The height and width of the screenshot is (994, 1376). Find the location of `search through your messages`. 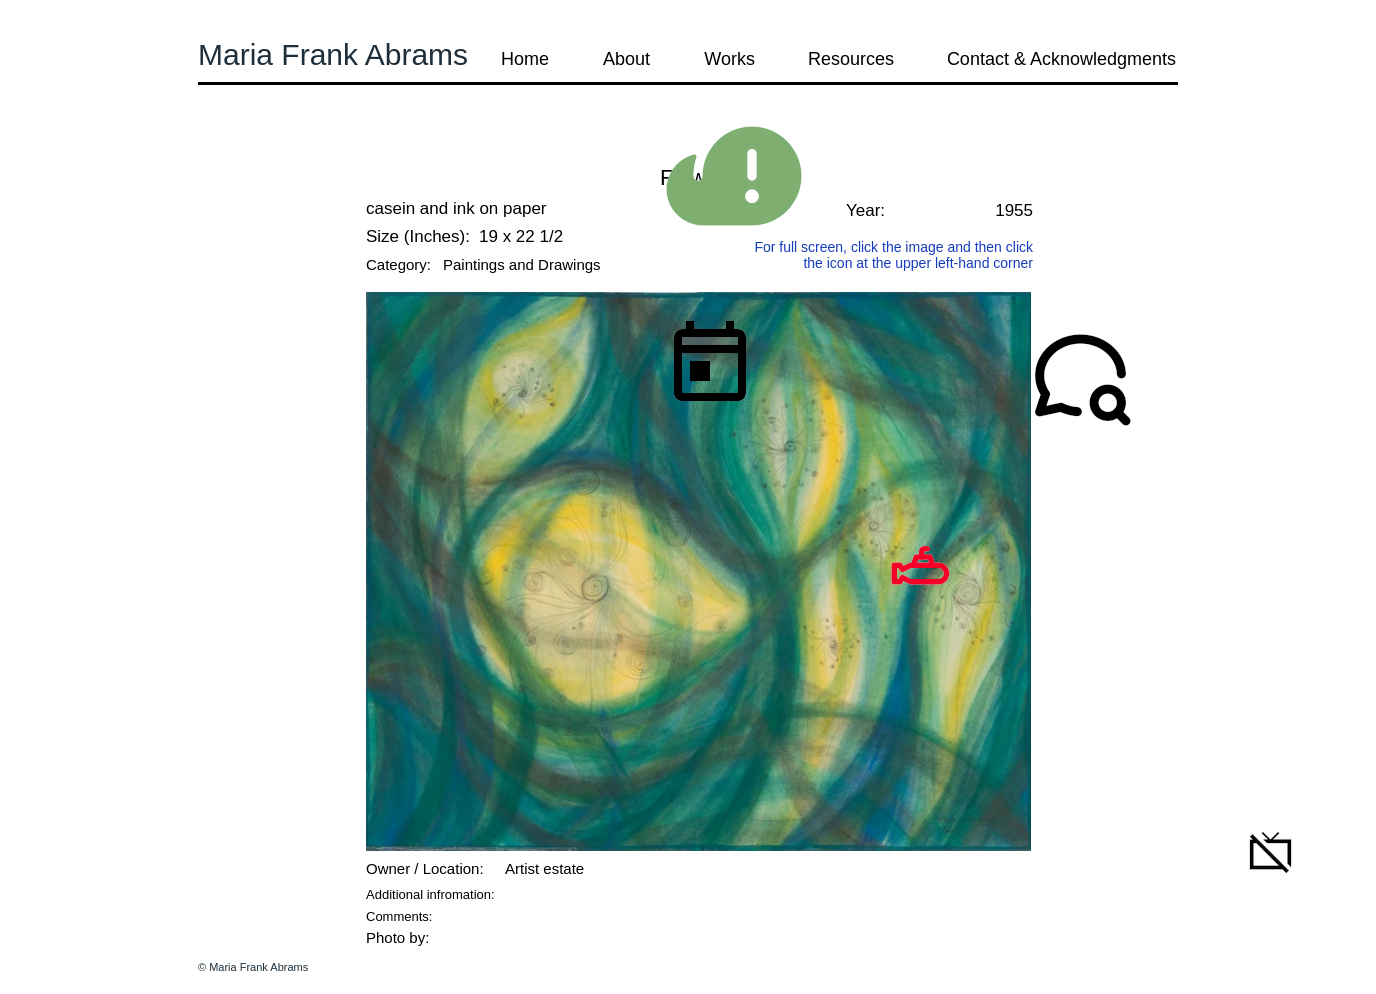

search through your messages is located at coordinates (1080, 375).